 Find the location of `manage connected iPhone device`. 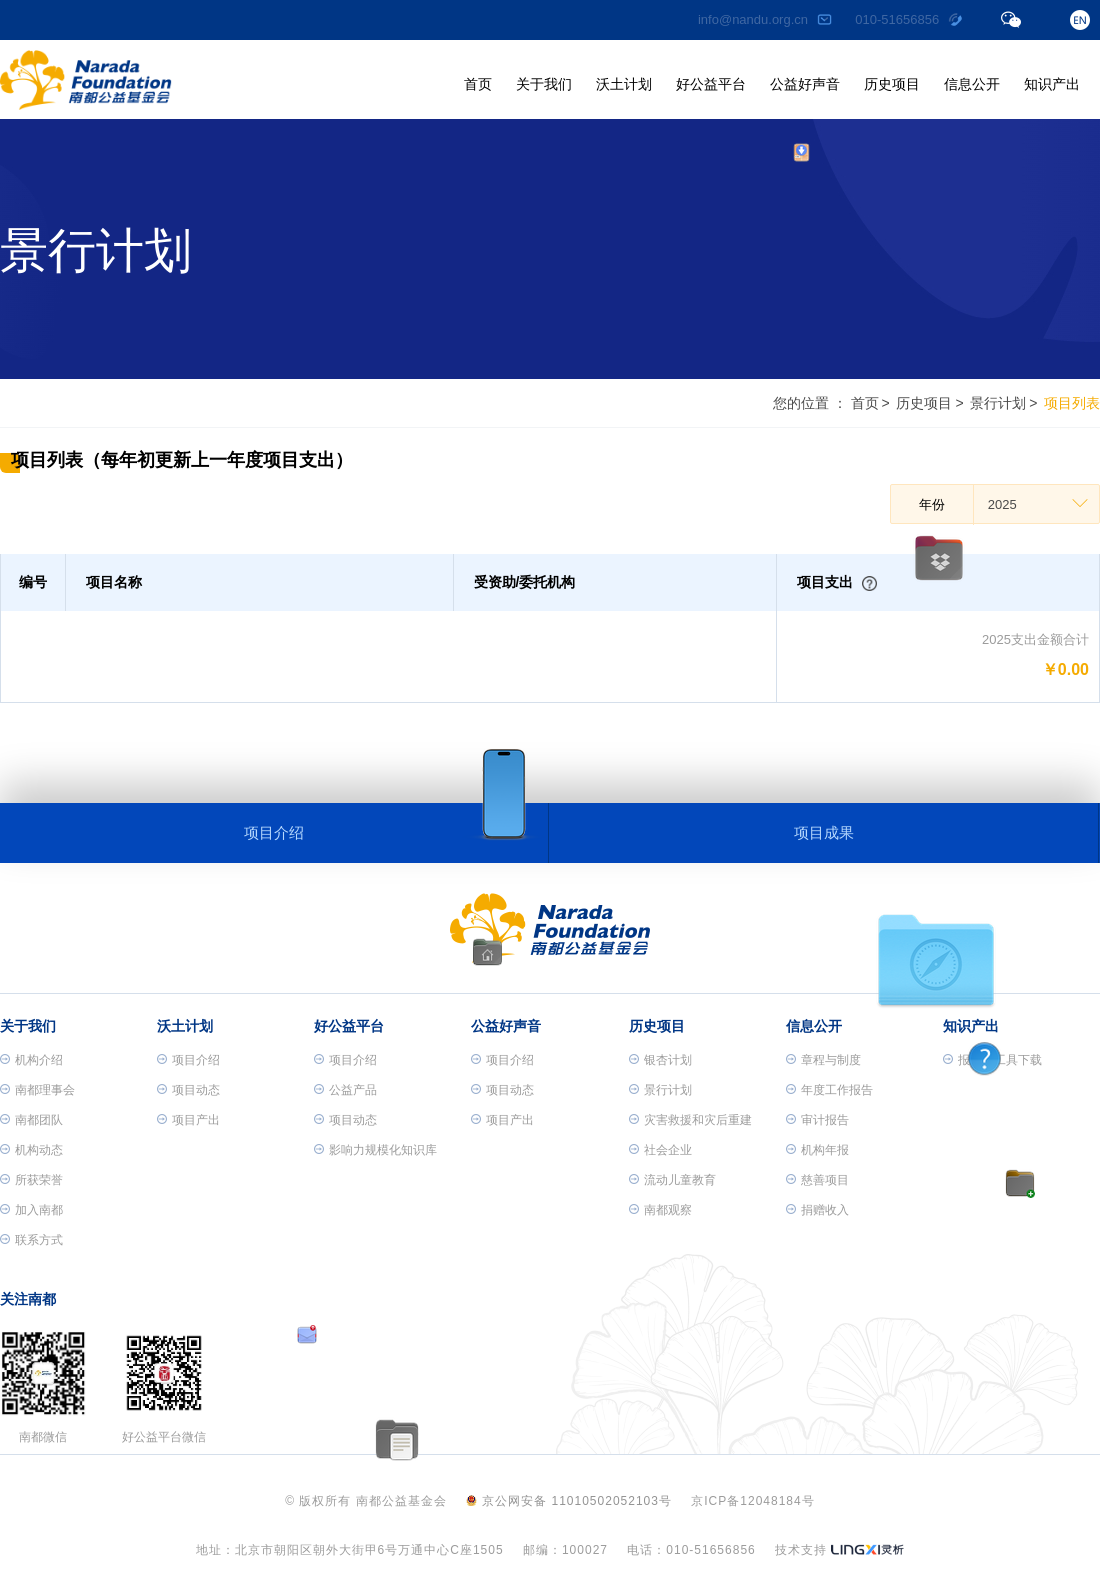

manage connected iPhone device is located at coordinates (504, 795).